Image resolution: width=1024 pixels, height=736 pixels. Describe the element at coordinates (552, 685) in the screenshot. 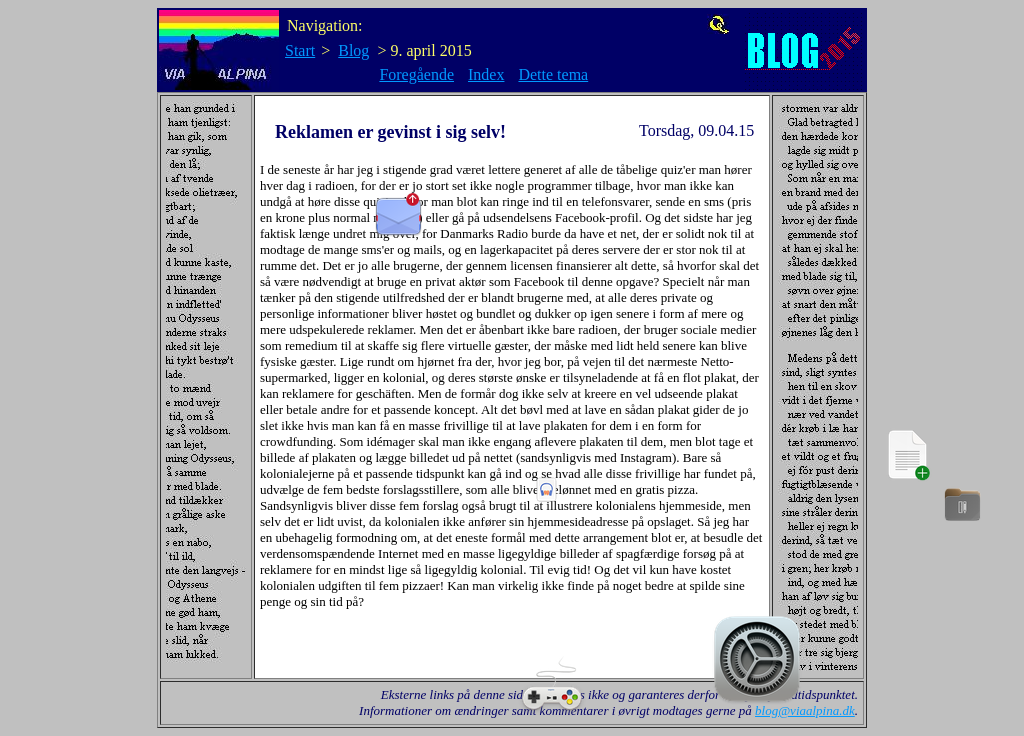

I see `configure gaming controller settings` at that location.